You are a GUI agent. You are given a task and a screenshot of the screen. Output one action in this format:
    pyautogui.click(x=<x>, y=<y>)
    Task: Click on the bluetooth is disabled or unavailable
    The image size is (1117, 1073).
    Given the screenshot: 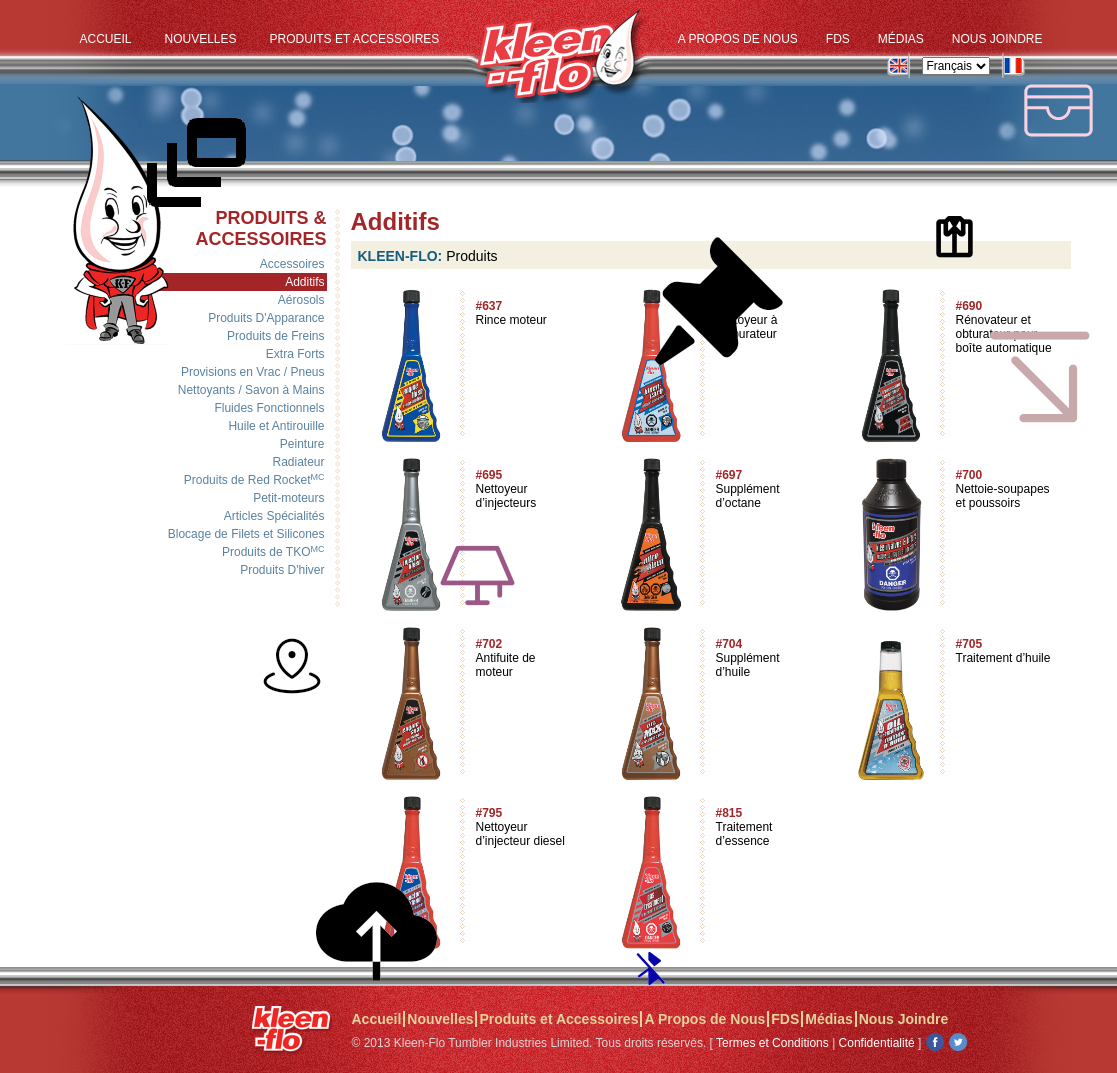 What is the action you would take?
    pyautogui.click(x=649, y=968)
    